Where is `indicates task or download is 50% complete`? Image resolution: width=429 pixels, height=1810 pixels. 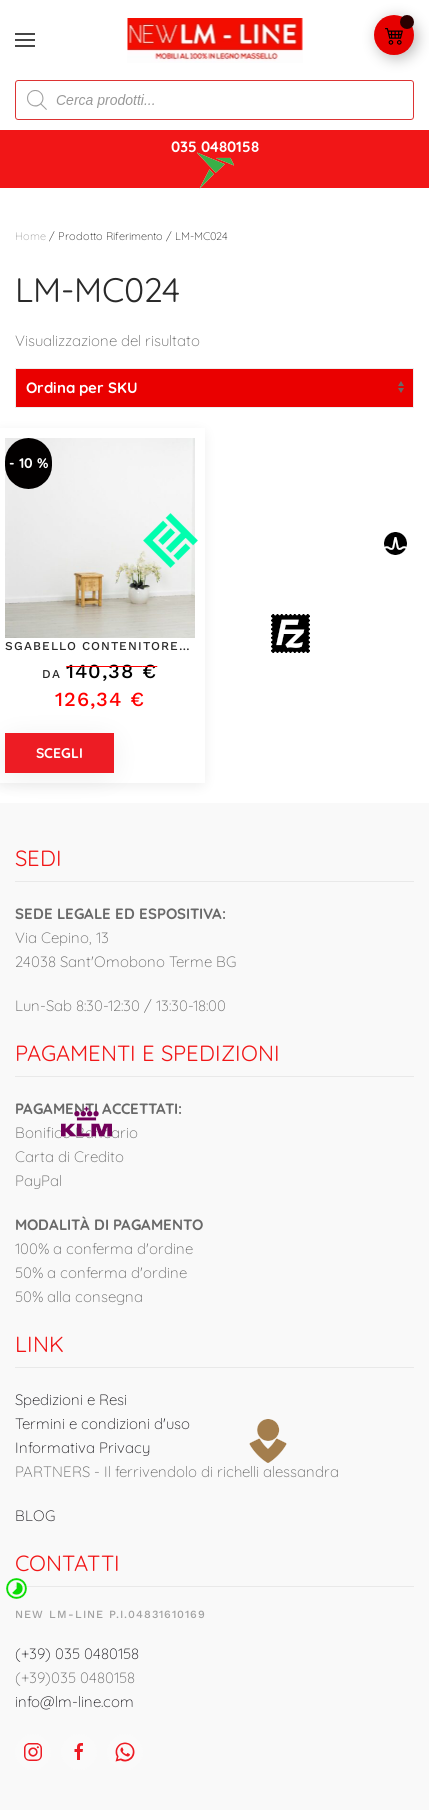
indicates task or download is 50% complete is located at coordinates (16, 1588).